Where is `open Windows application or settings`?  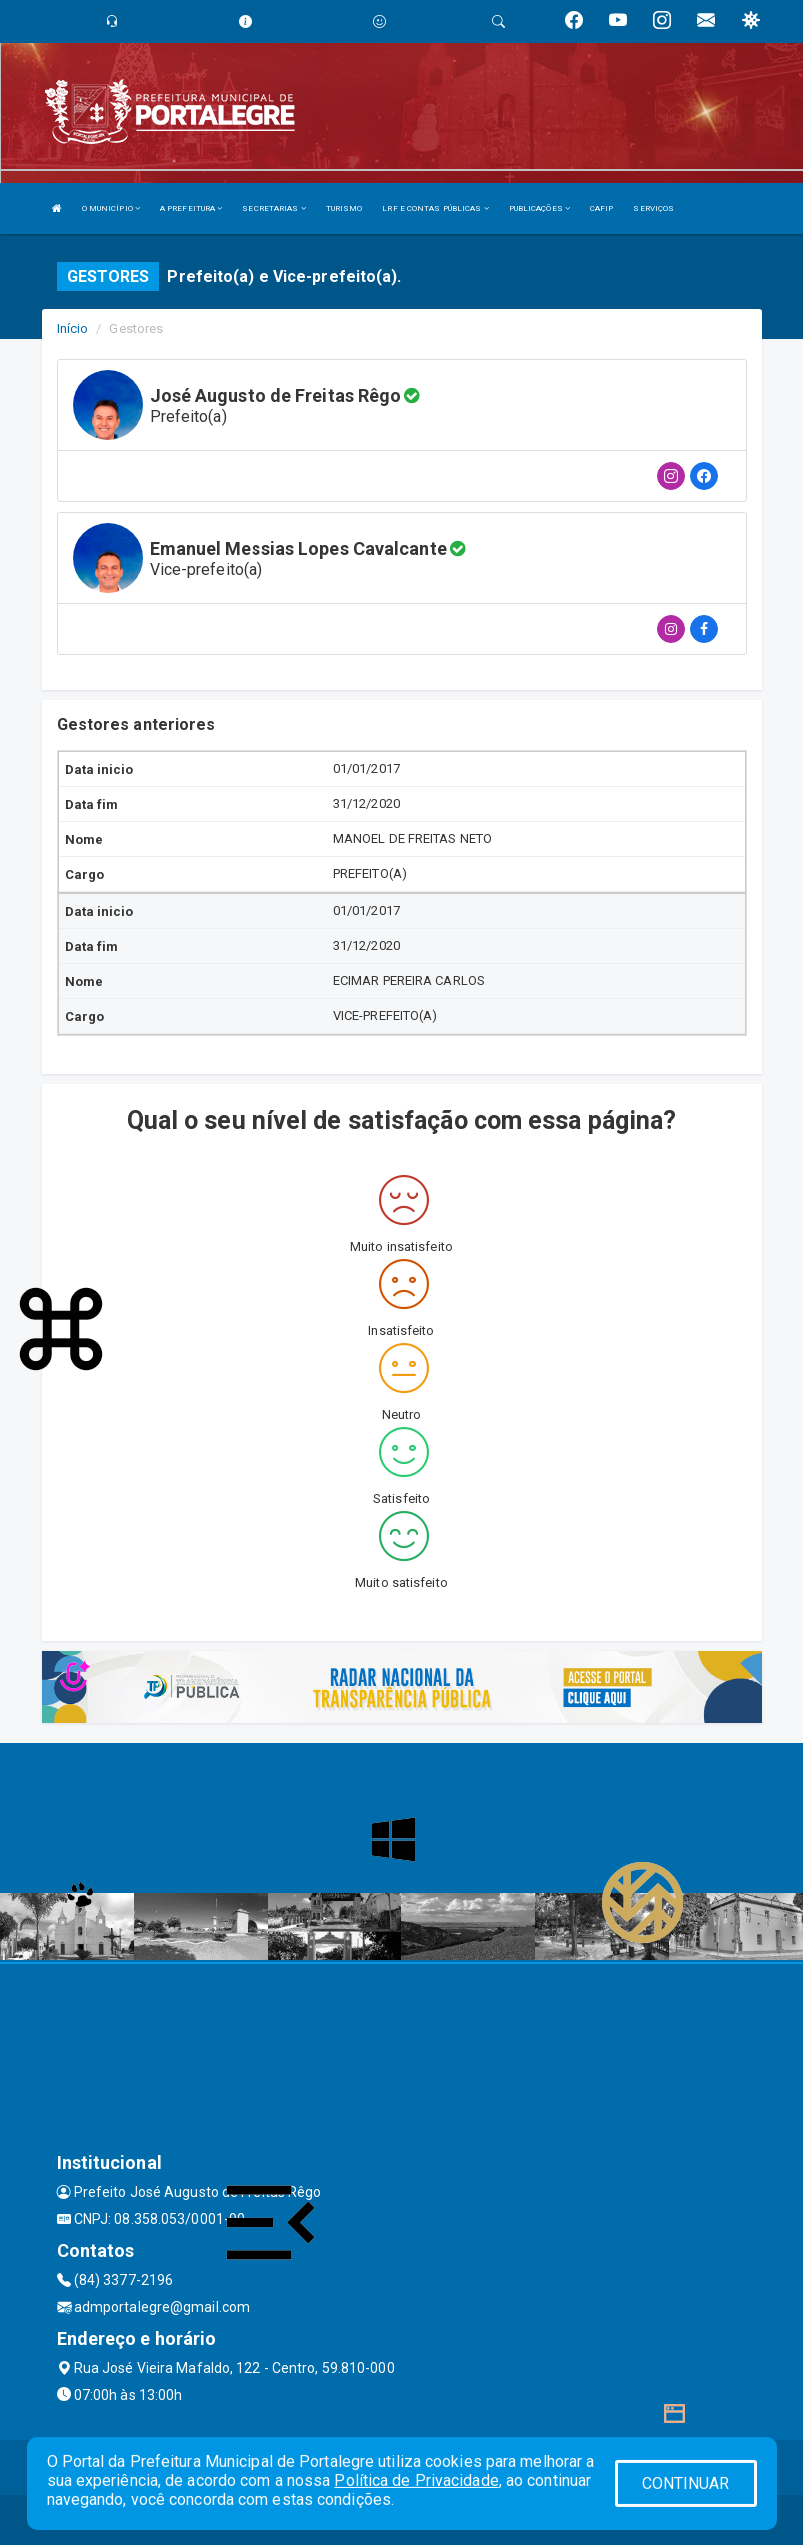
open Windows application or settings is located at coordinates (393, 1839).